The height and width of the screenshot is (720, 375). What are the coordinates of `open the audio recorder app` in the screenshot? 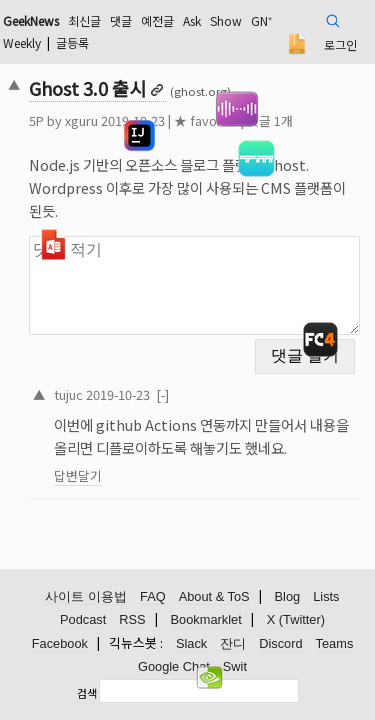 It's located at (237, 109).